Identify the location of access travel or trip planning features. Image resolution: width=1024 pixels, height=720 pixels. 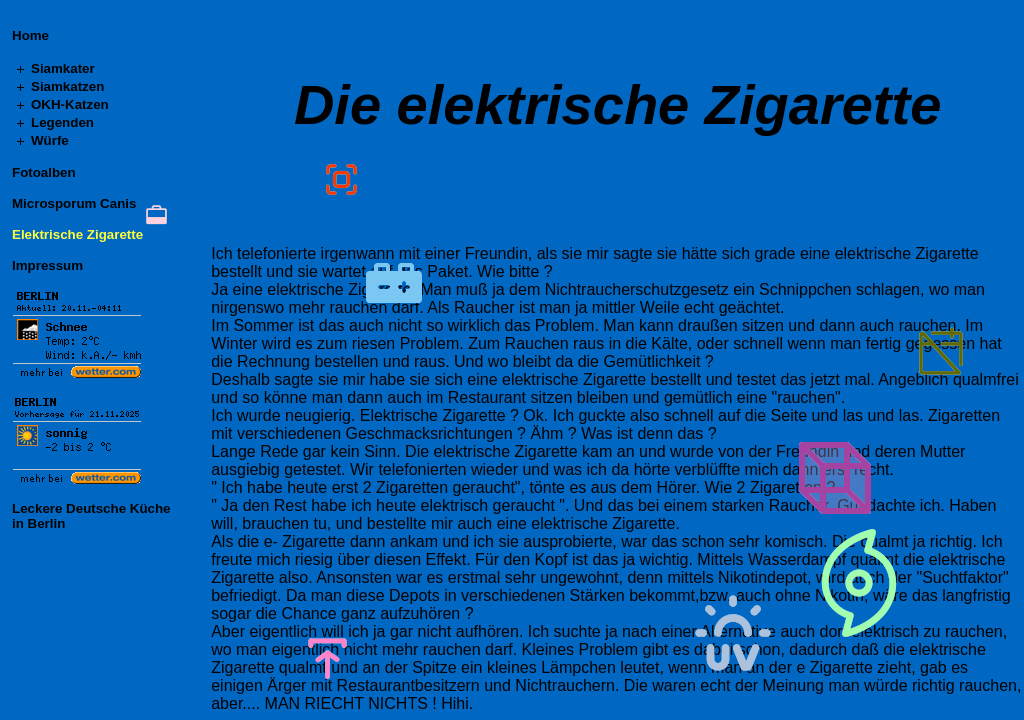
(156, 215).